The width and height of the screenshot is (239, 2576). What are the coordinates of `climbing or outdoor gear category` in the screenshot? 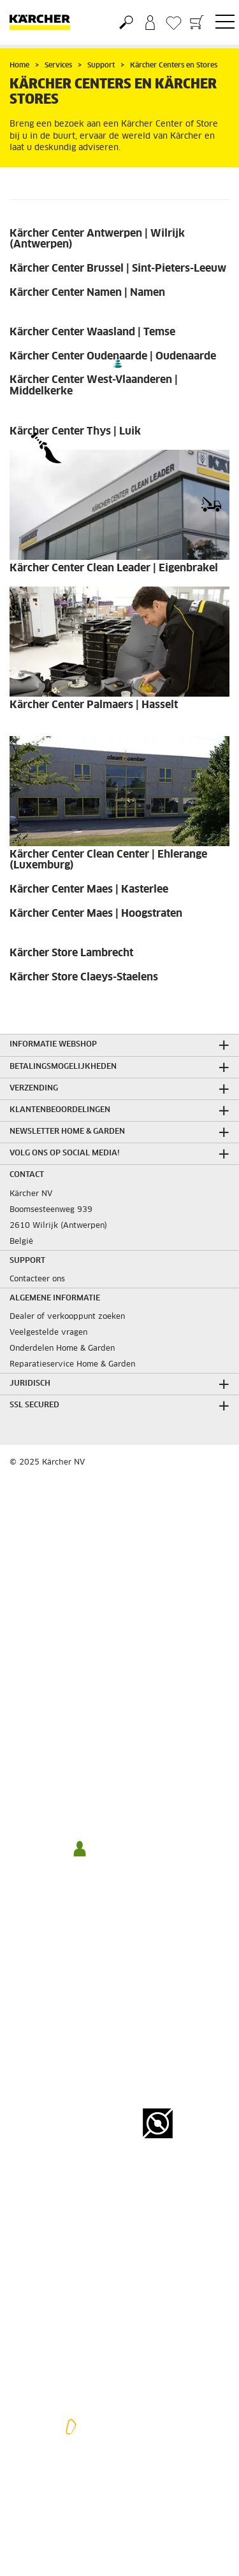 It's located at (71, 2426).